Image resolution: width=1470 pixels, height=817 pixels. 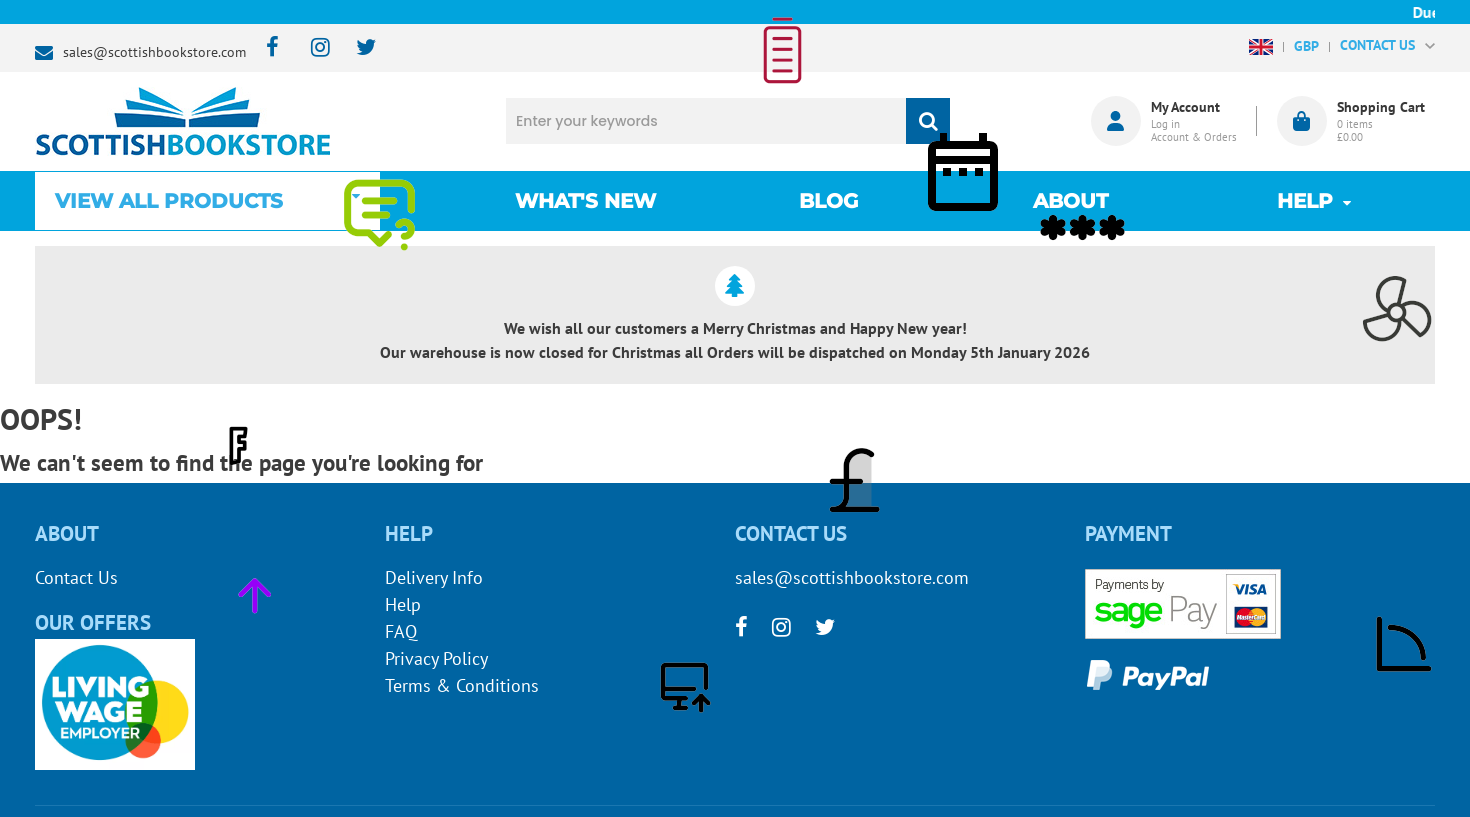 What do you see at coordinates (963, 172) in the screenshot?
I see `select a date range` at bounding box center [963, 172].